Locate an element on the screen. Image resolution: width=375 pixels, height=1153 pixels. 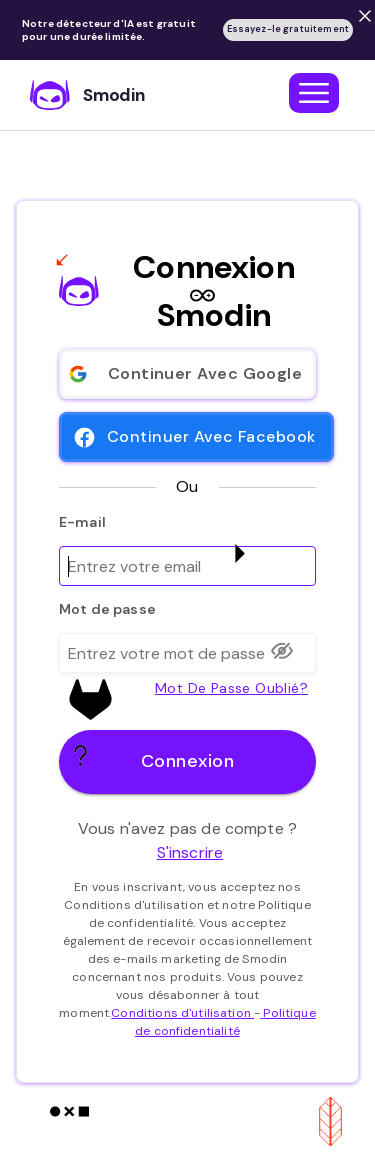
Arduino brand logo is located at coordinates (202, 295).